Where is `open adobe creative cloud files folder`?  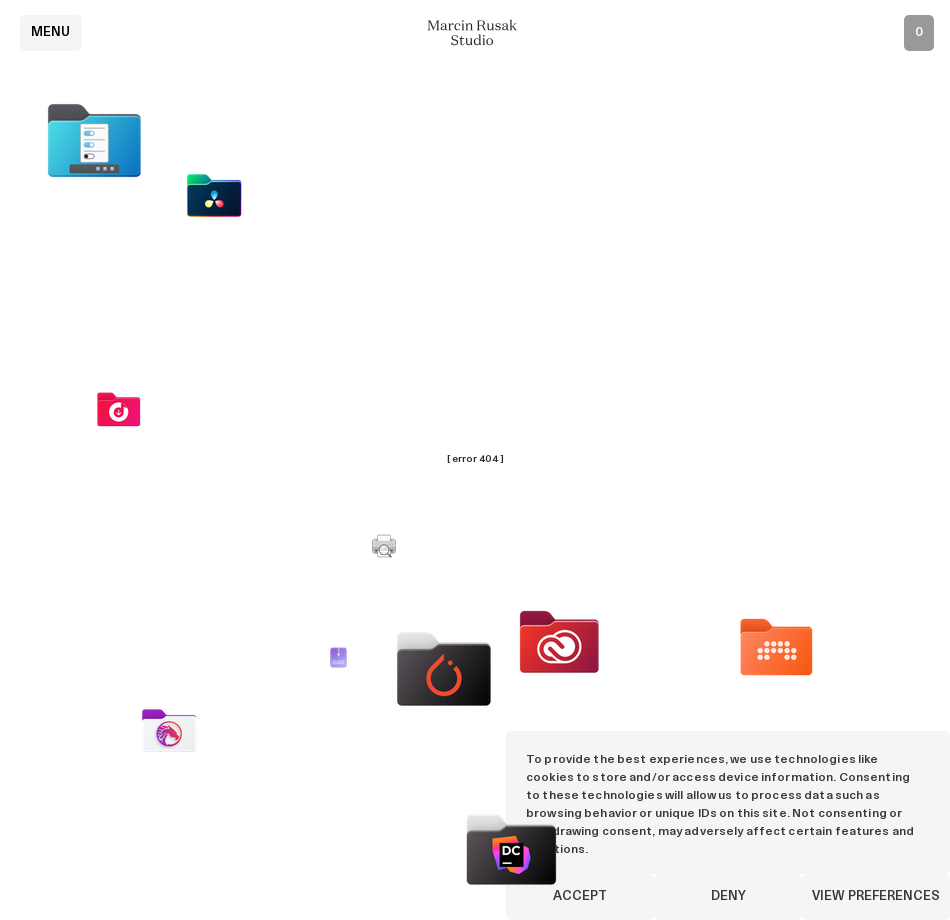 open adobe creative cloud files folder is located at coordinates (559, 644).